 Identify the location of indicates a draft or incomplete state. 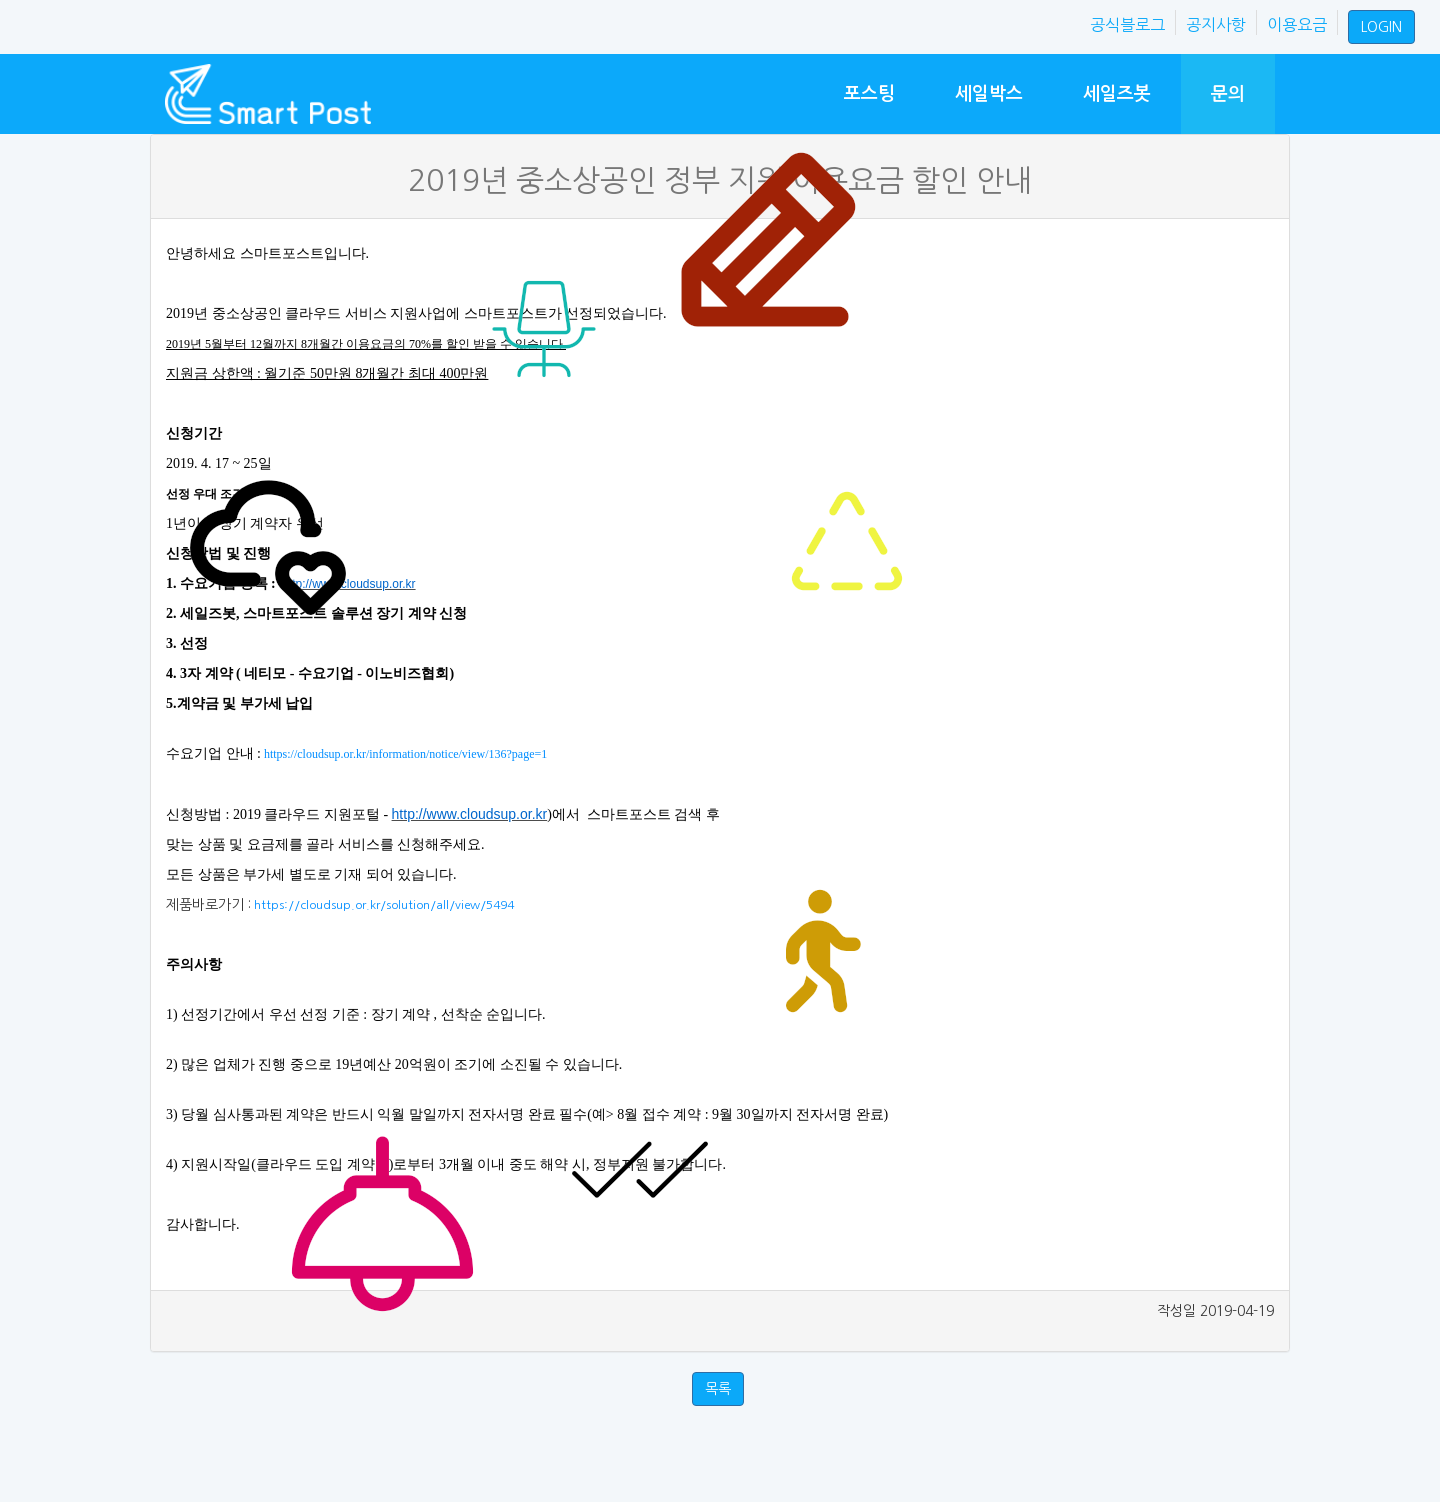
(847, 543).